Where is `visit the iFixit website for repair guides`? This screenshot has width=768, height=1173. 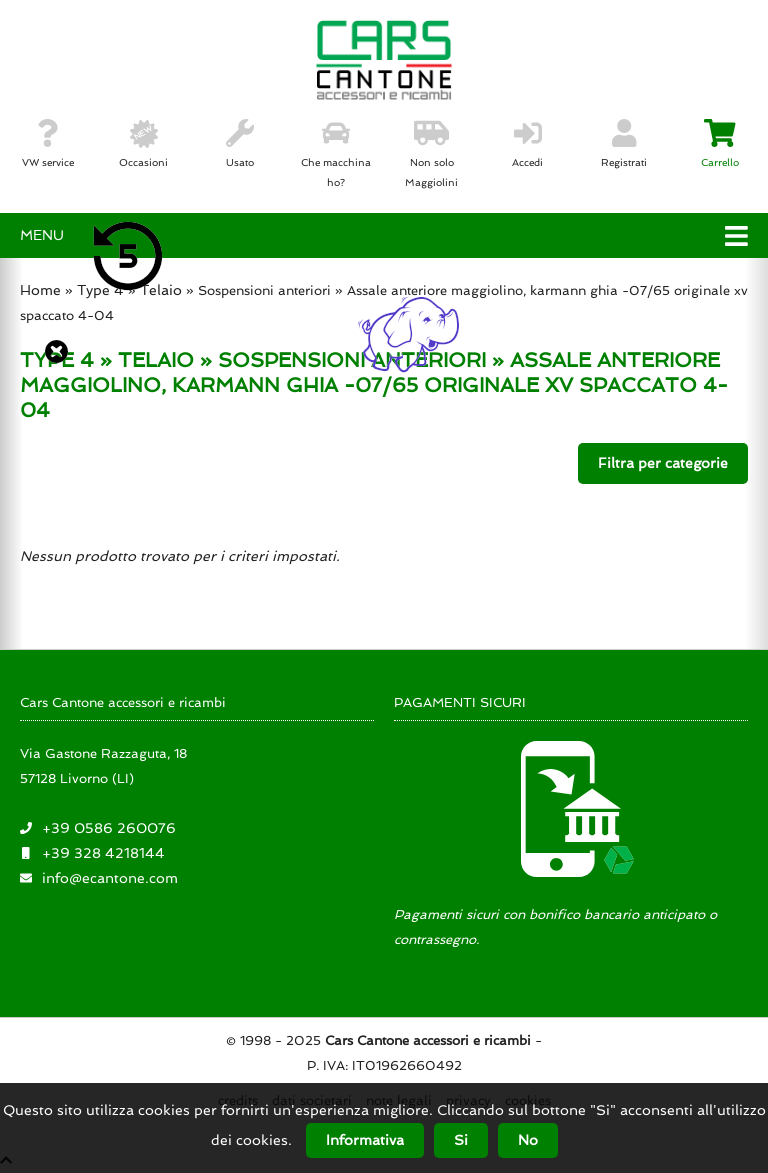 visit the iFixit website for repair guides is located at coordinates (56, 351).